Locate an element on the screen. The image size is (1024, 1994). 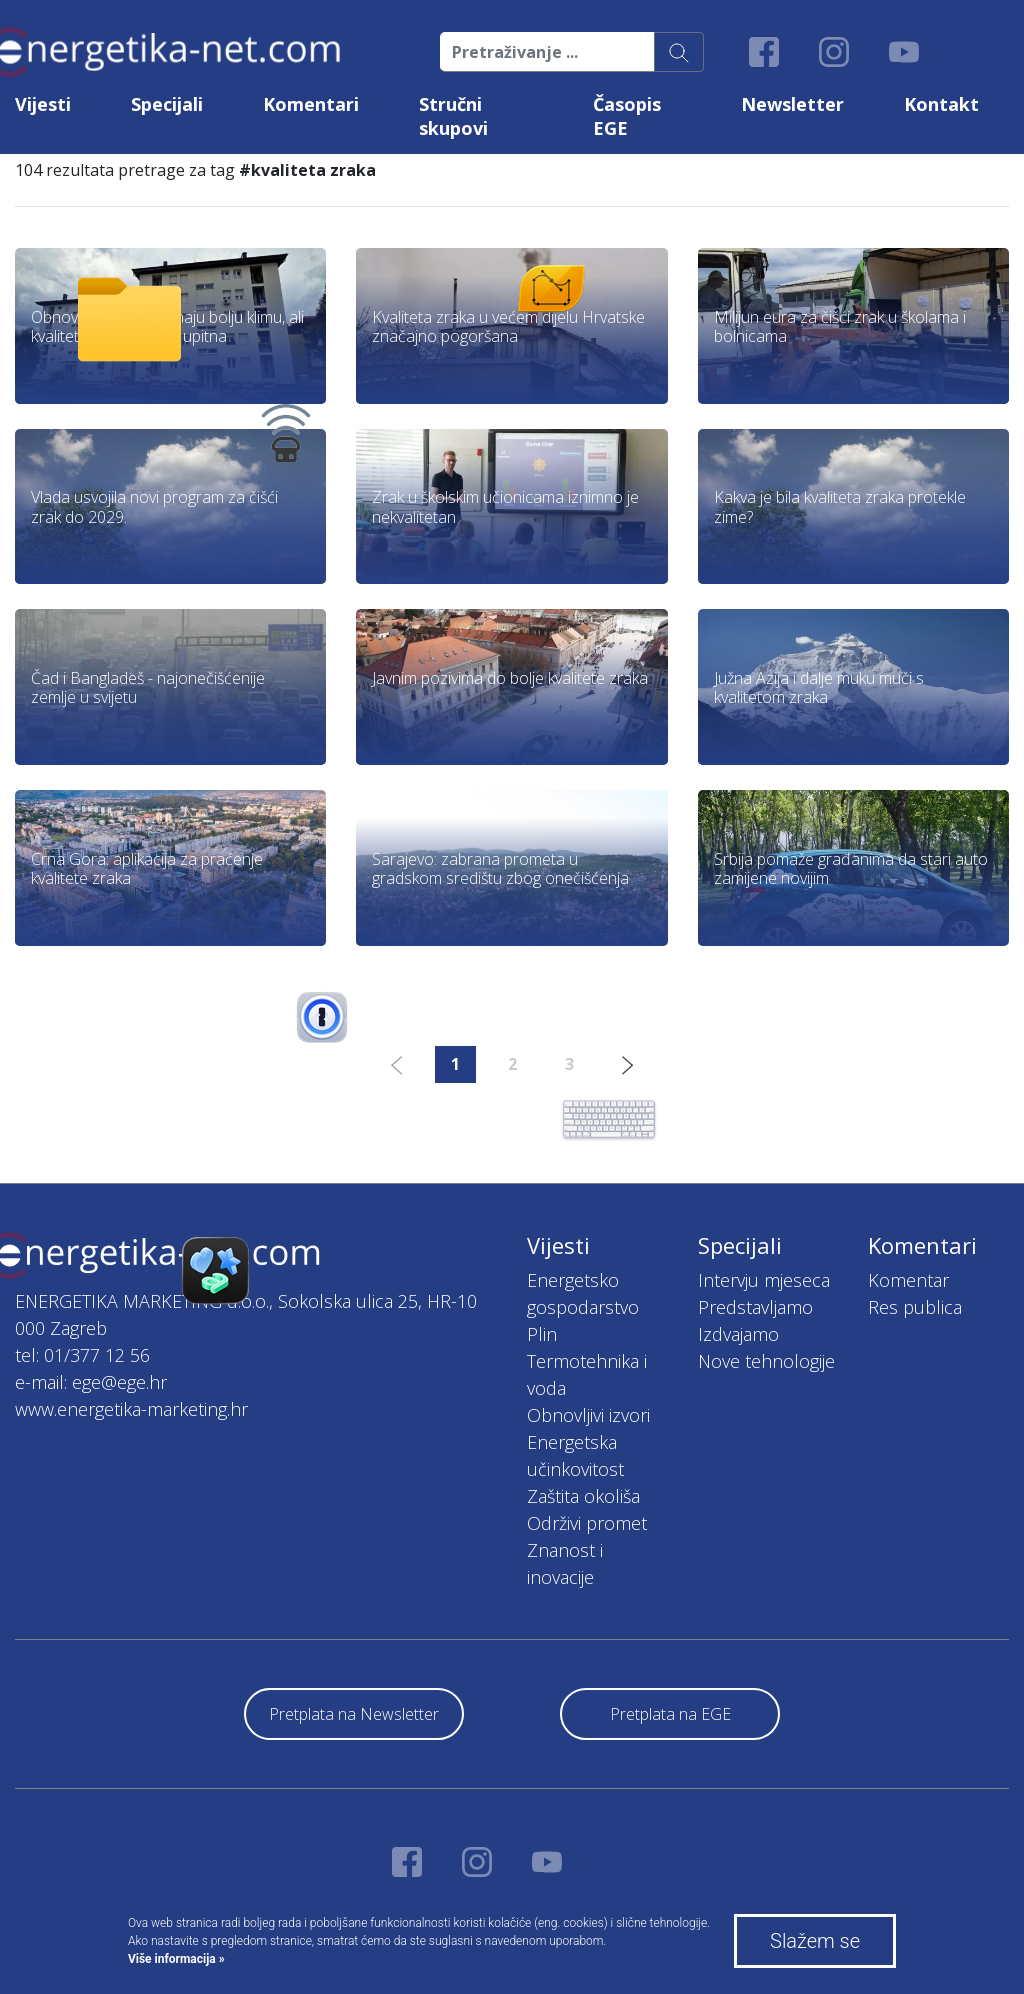
open 1Password to access saved passwords is located at coordinates (322, 1017).